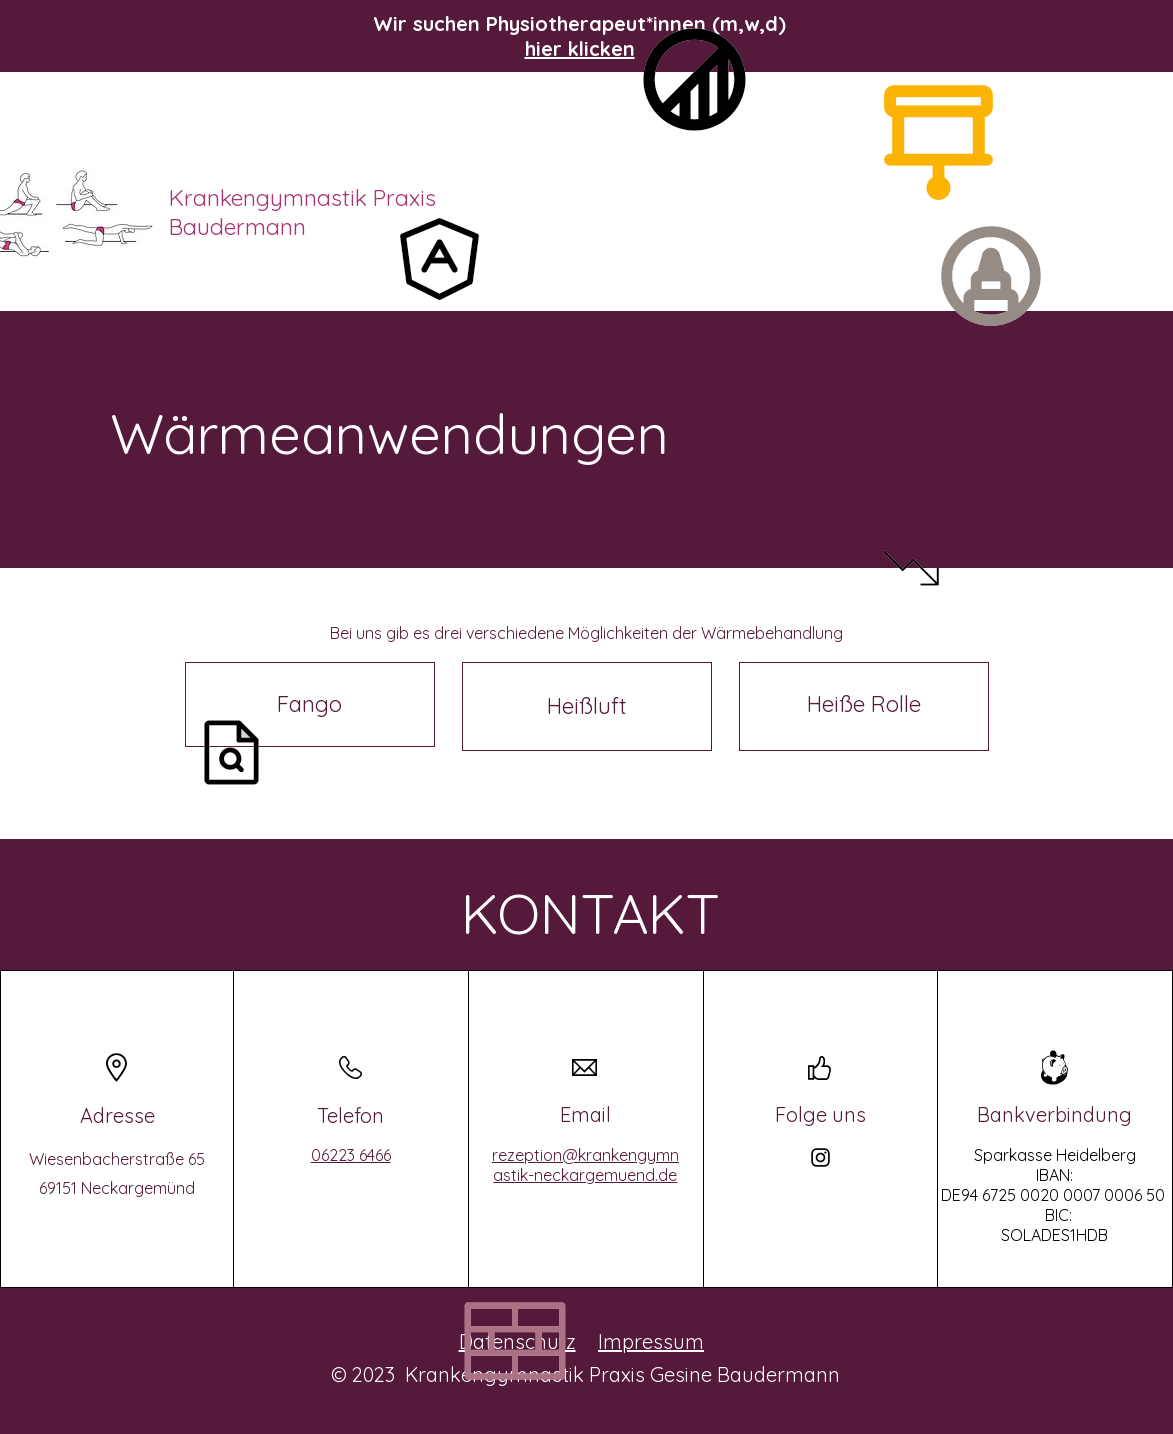 The width and height of the screenshot is (1173, 1434). Describe the element at coordinates (938, 135) in the screenshot. I see `start a presentation or slideshow` at that location.